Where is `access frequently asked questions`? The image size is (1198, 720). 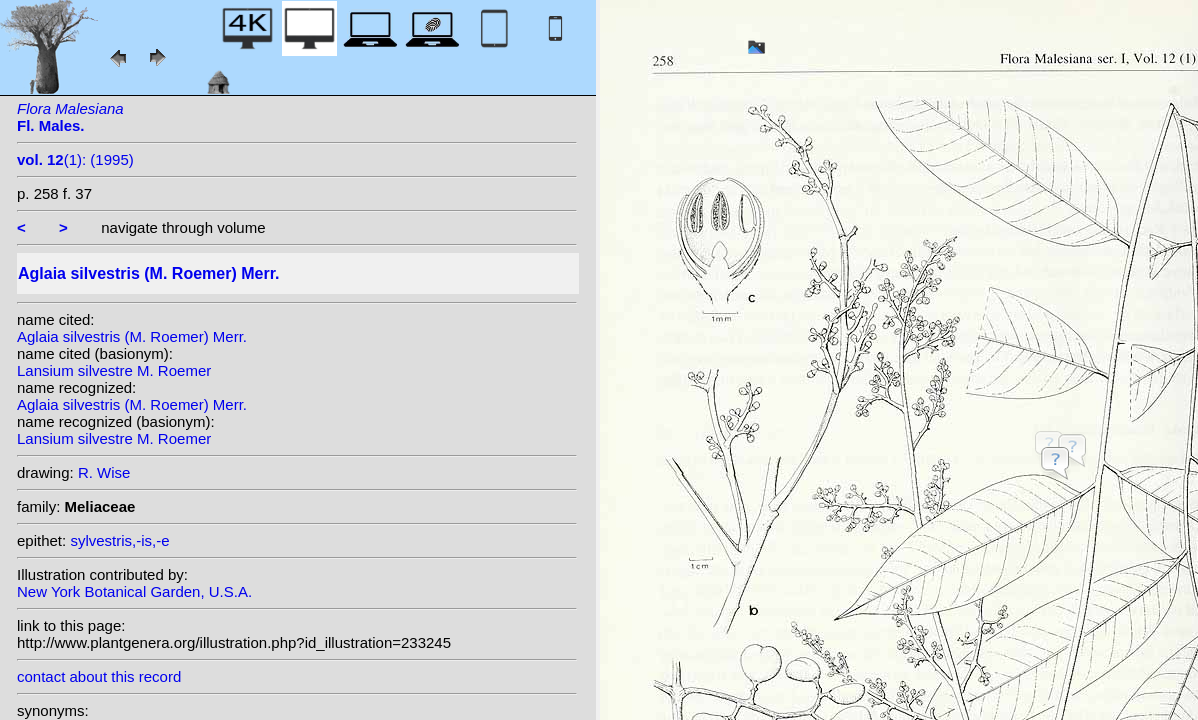
access frequently asked questions is located at coordinates (1060, 455).